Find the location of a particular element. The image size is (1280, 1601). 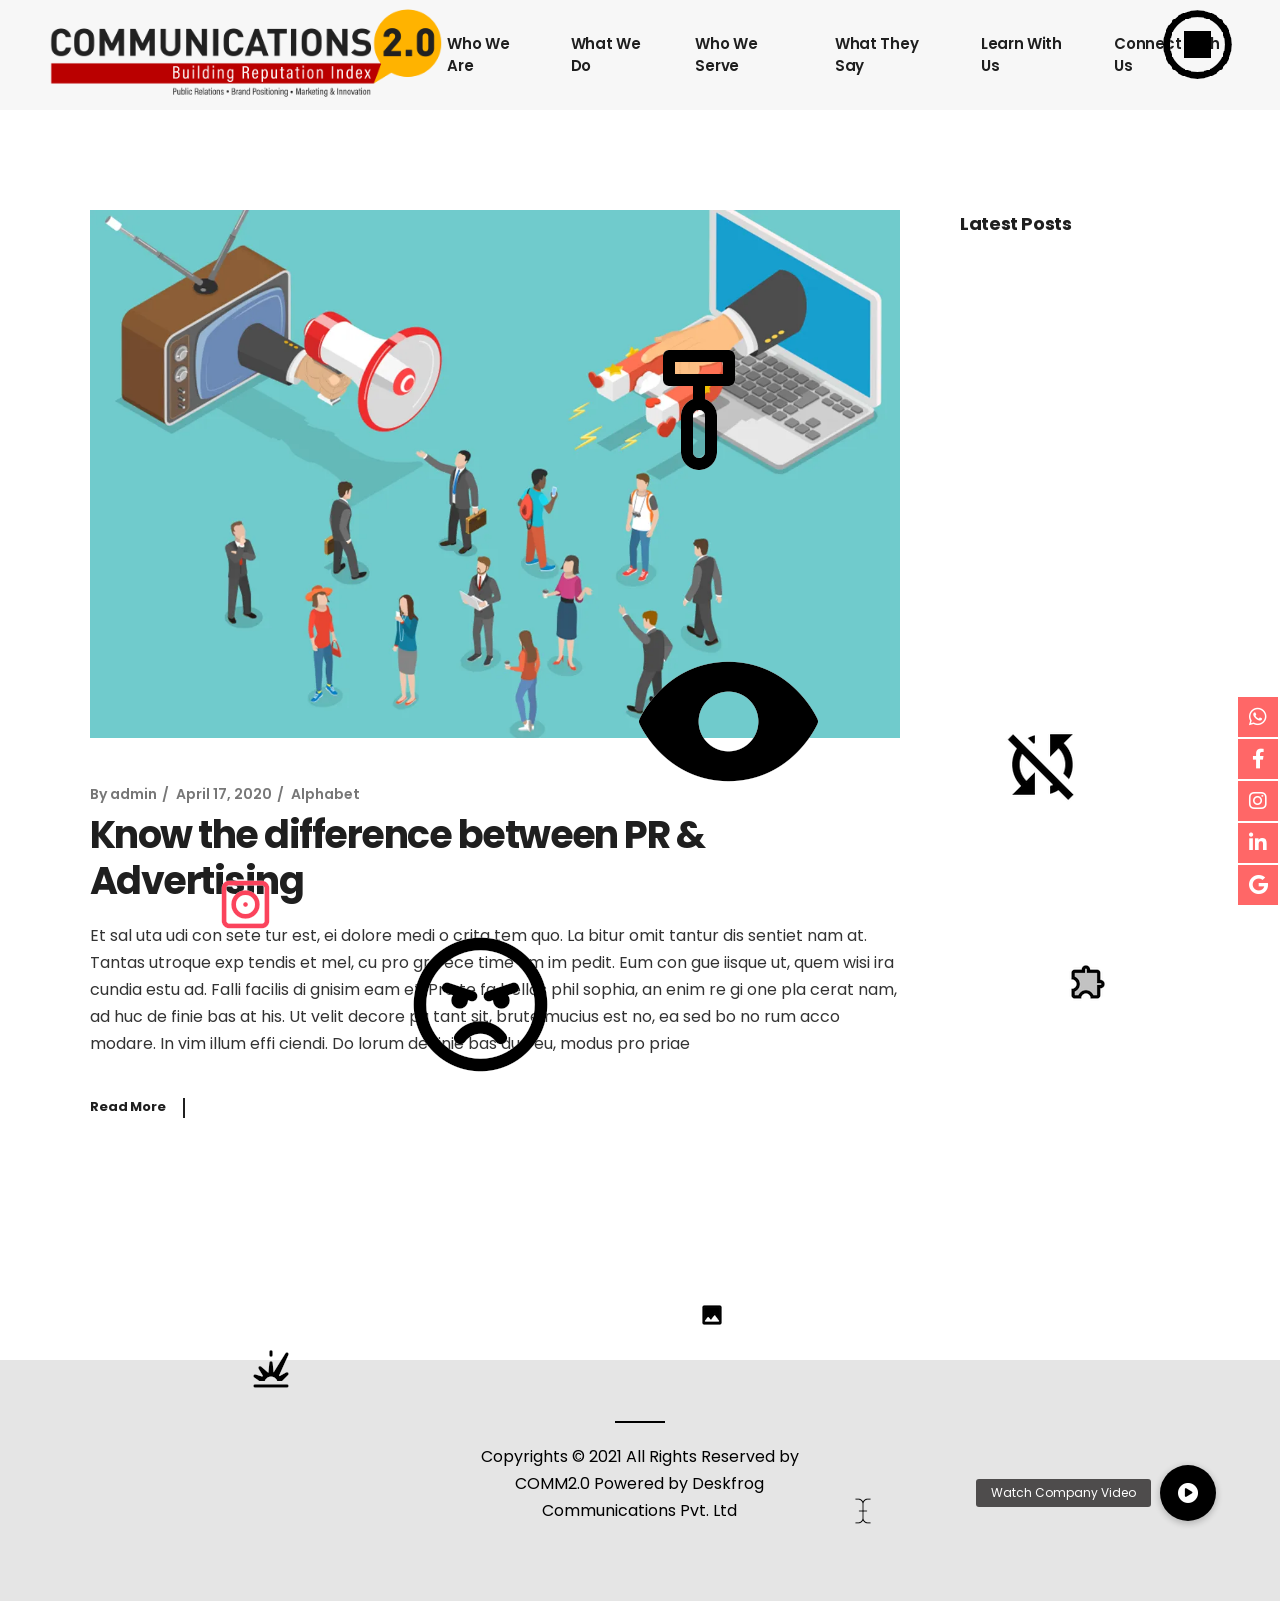

react to a message with anger is located at coordinates (480, 1004).